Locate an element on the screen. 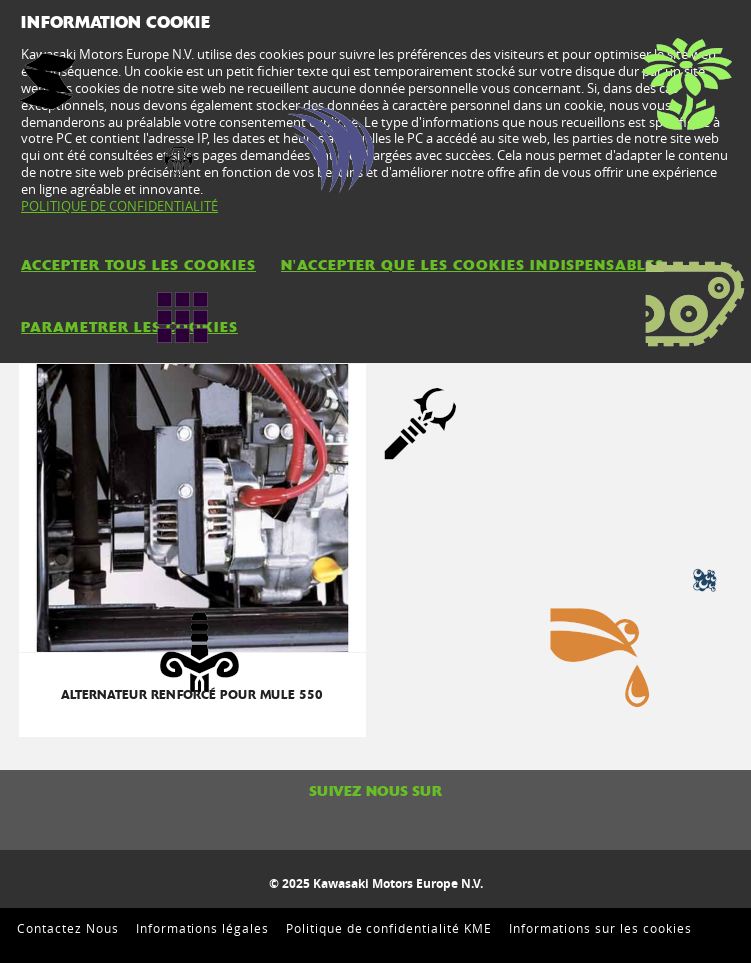 This screenshot has width=751, height=963. view grid layout is located at coordinates (182, 317).